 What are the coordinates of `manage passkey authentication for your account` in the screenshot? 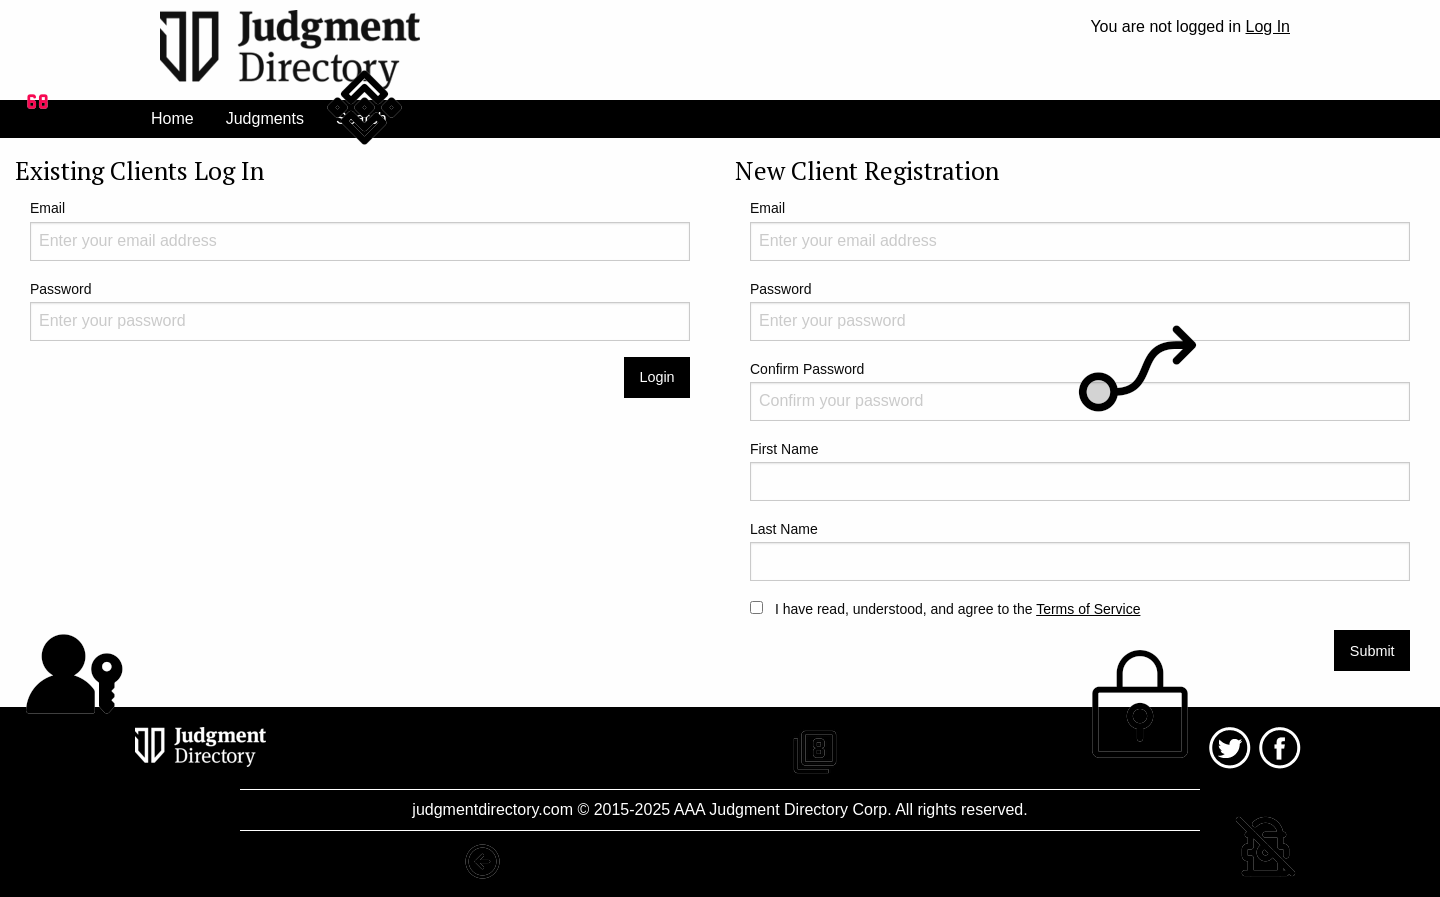 It's located at (74, 676).